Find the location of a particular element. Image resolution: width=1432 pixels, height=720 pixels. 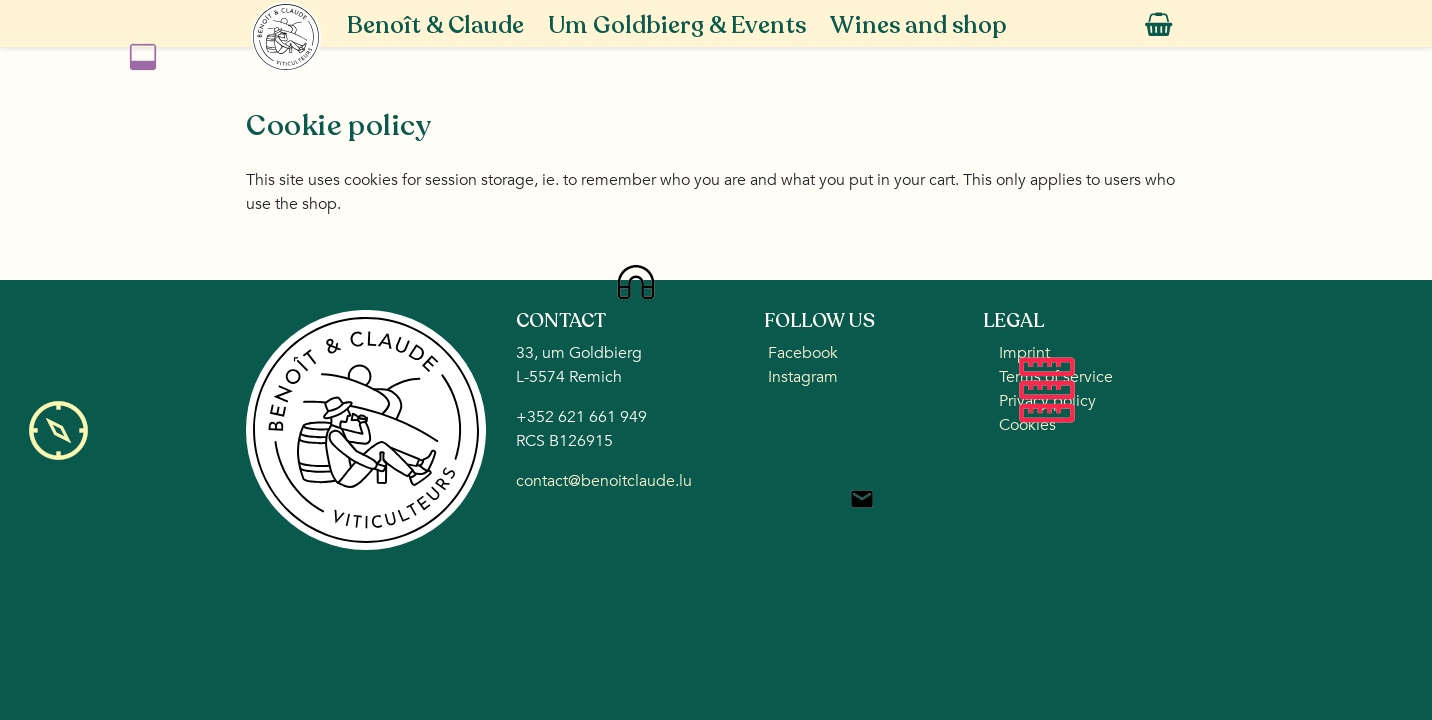

access server settings or configuration is located at coordinates (1047, 390).